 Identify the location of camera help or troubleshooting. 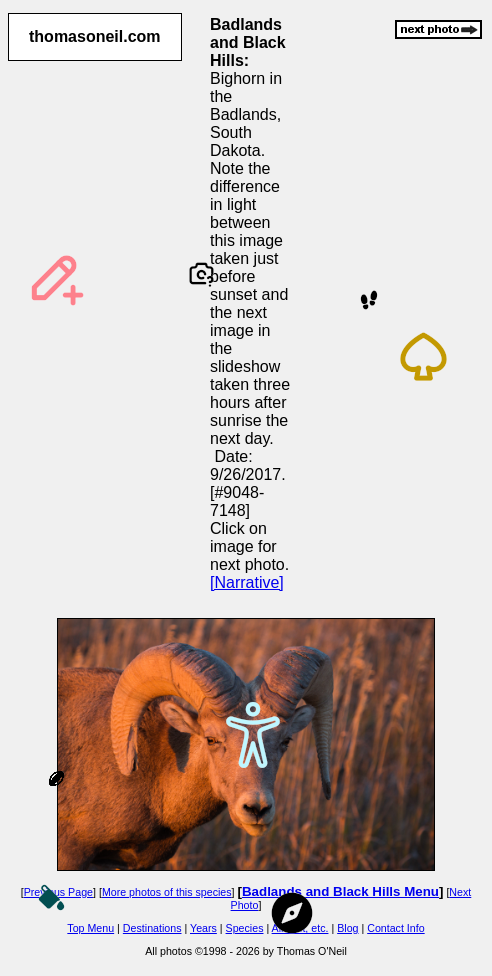
(201, 273).